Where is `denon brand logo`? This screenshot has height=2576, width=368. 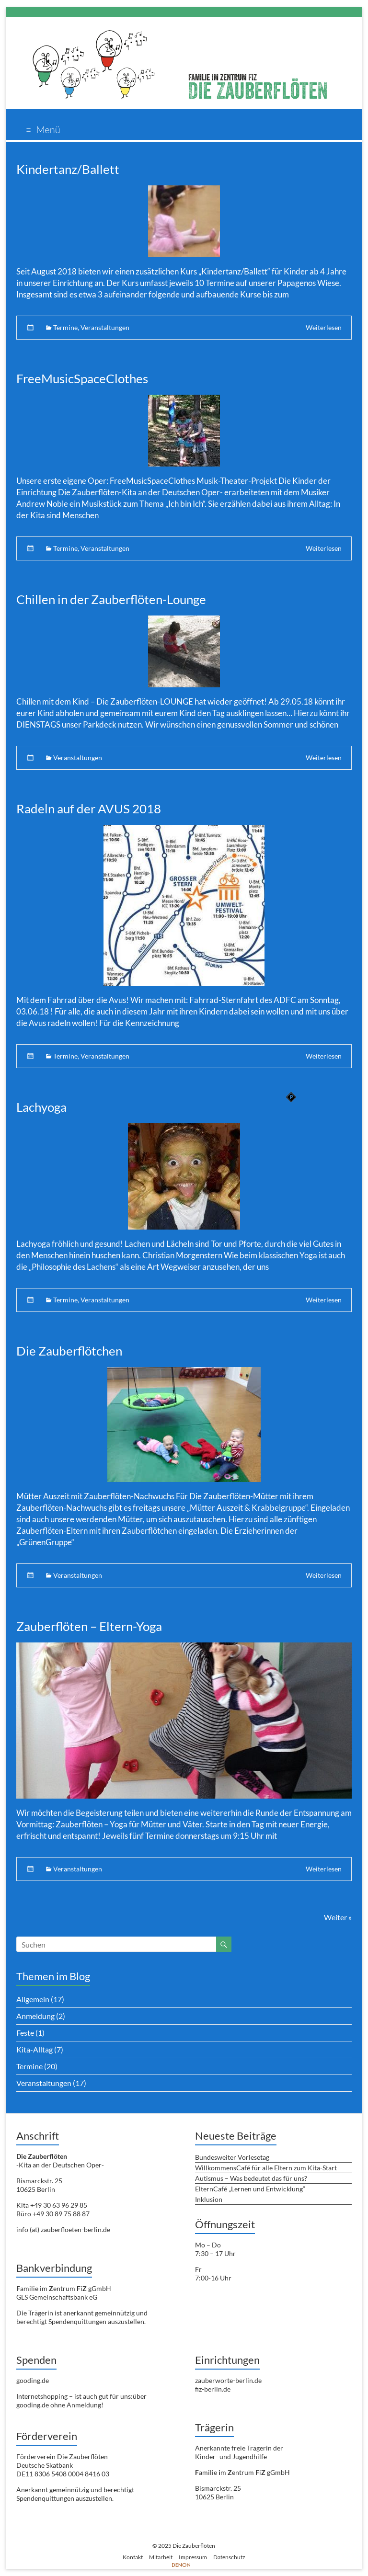 denon brand logo is located at coordinates (181, 2565).